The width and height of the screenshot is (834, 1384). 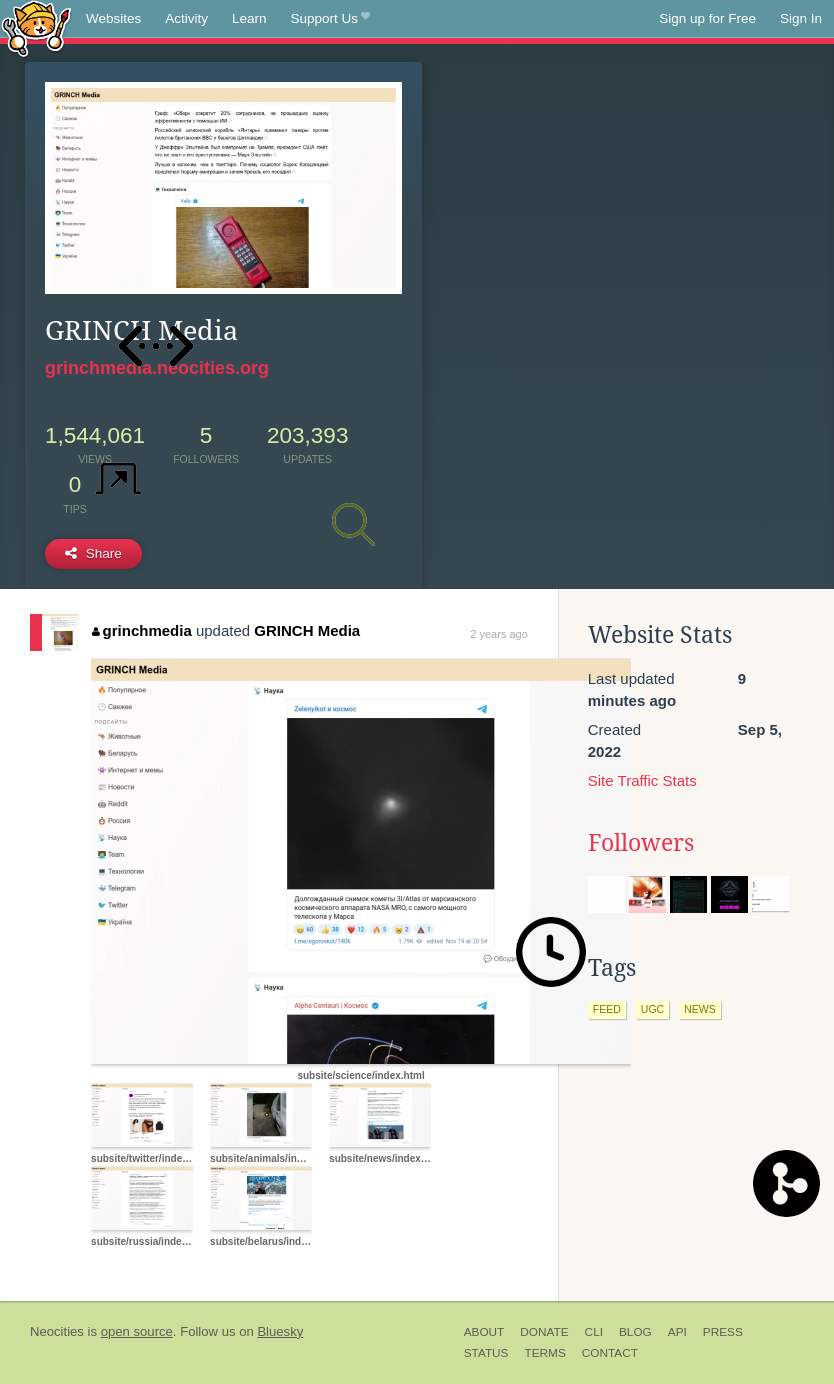 What do you see at coordinates (118, 478) in the screenshot?
I see `open link in a new tab` at bounding box center [118, 478].